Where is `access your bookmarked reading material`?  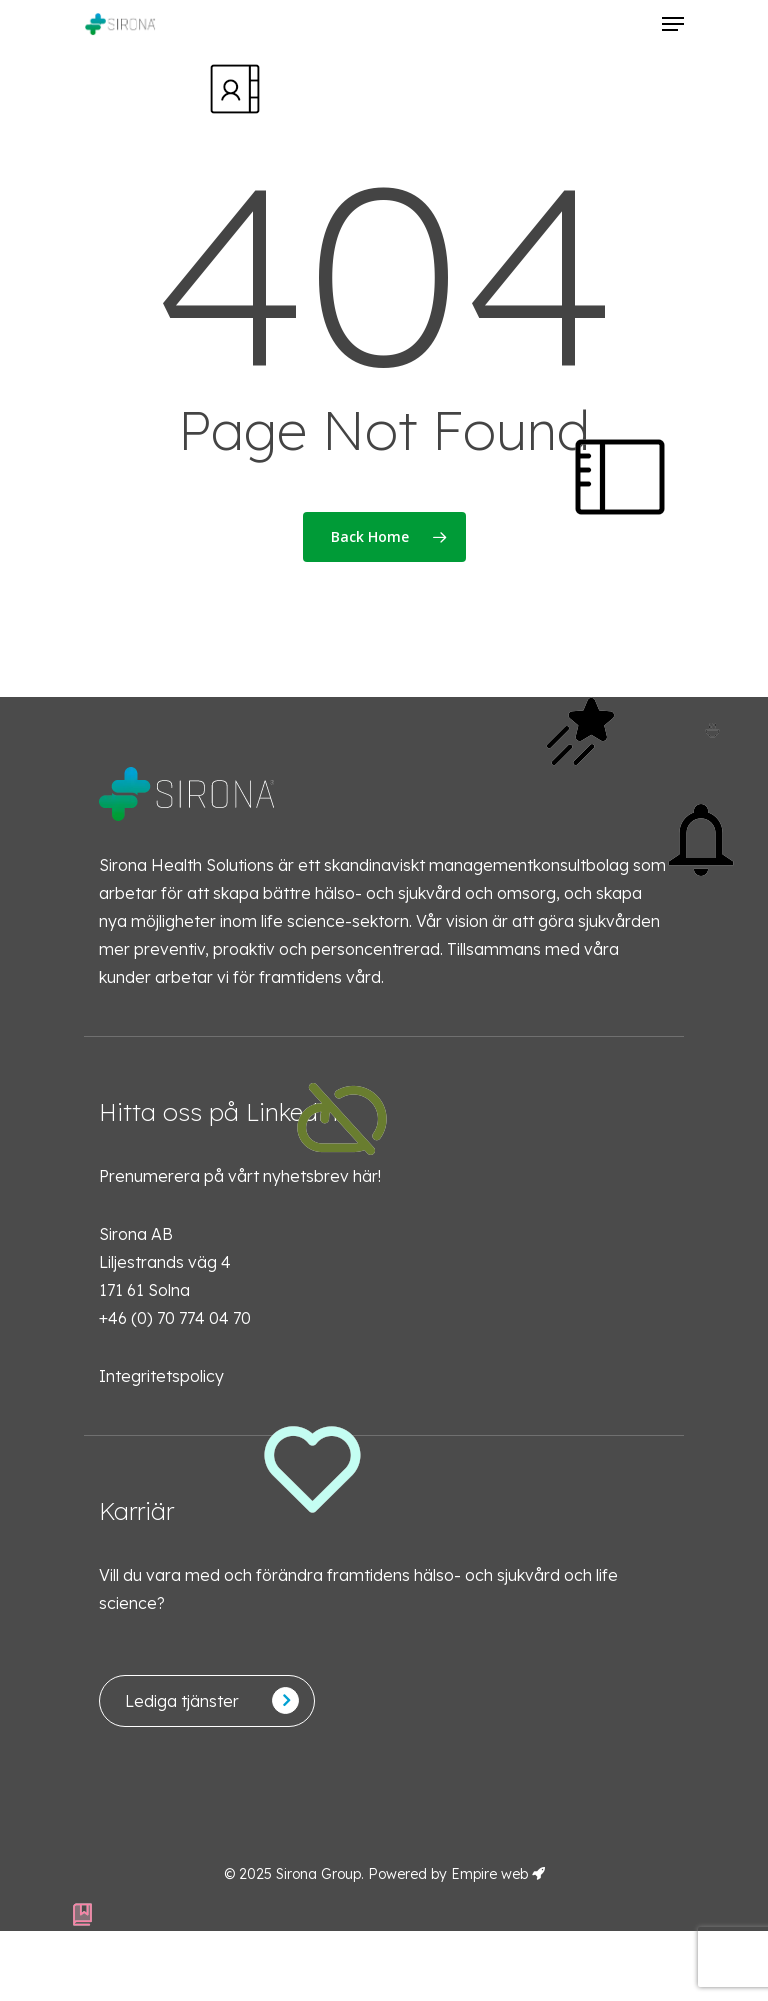
access your bookmarked reading material is located at coordinates (82, 1914).